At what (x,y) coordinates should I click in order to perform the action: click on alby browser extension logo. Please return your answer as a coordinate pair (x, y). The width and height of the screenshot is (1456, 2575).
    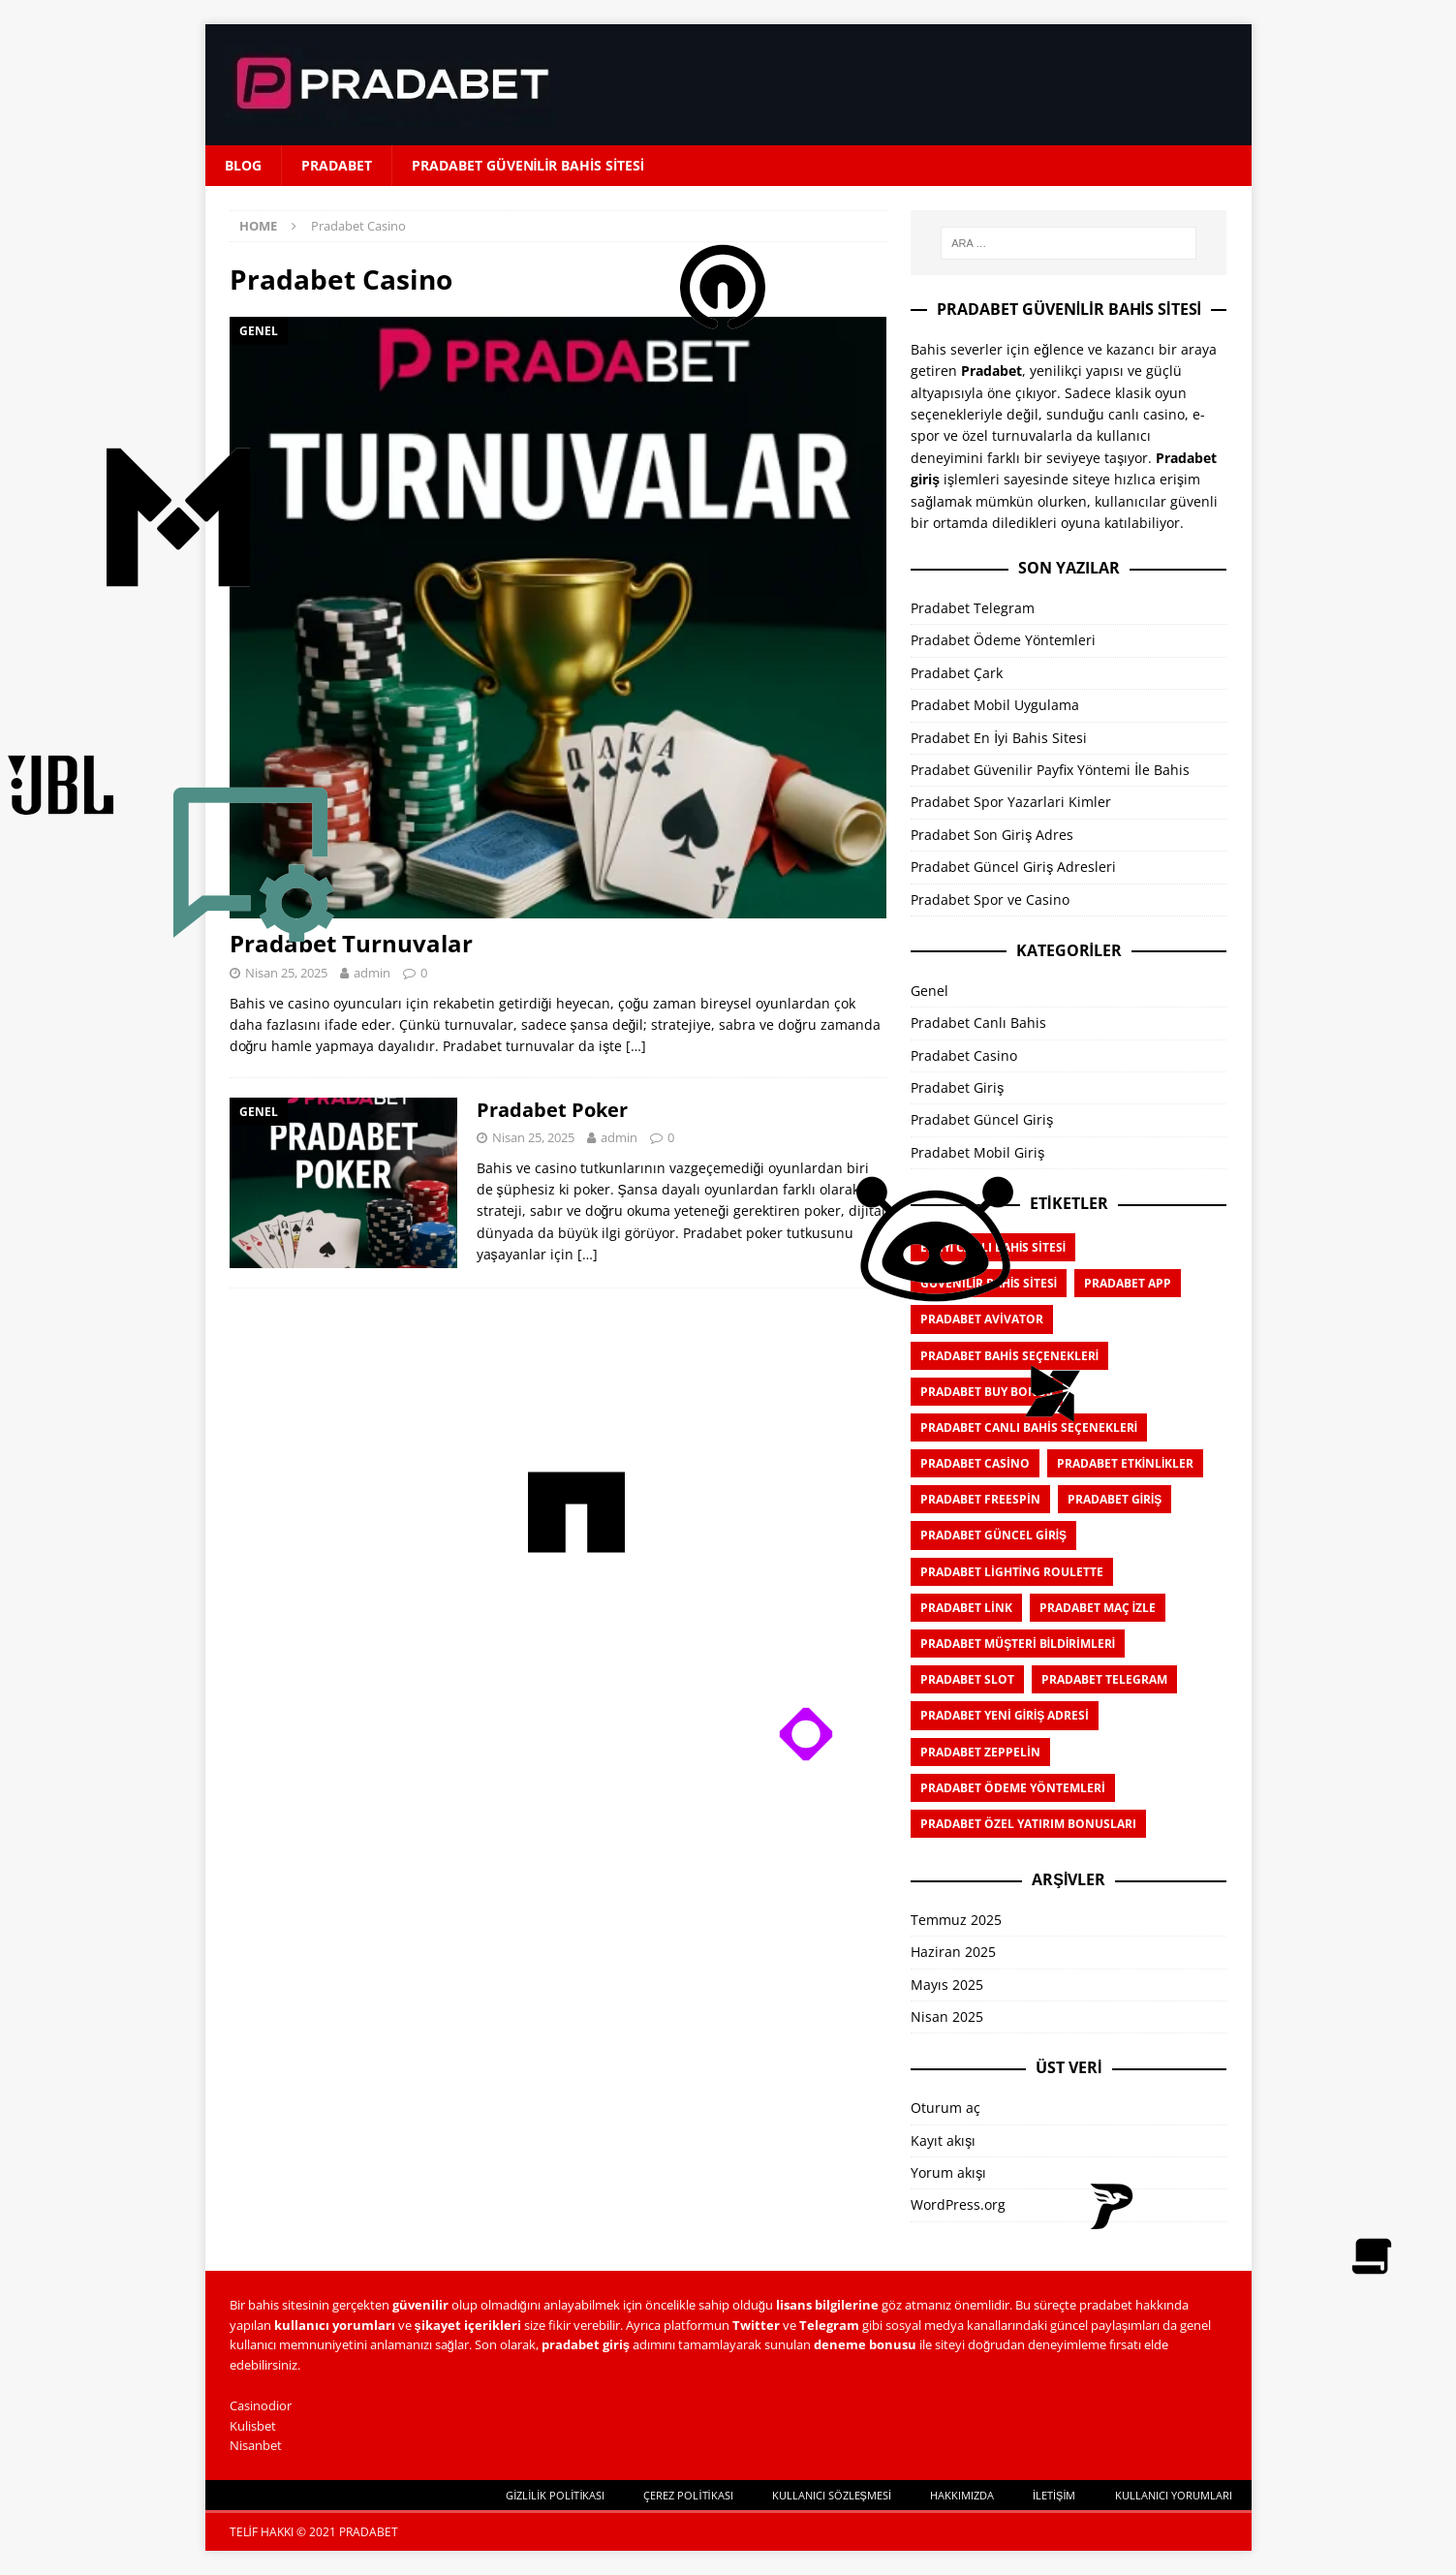
    Looking at the image, I should click on (935, 1239).